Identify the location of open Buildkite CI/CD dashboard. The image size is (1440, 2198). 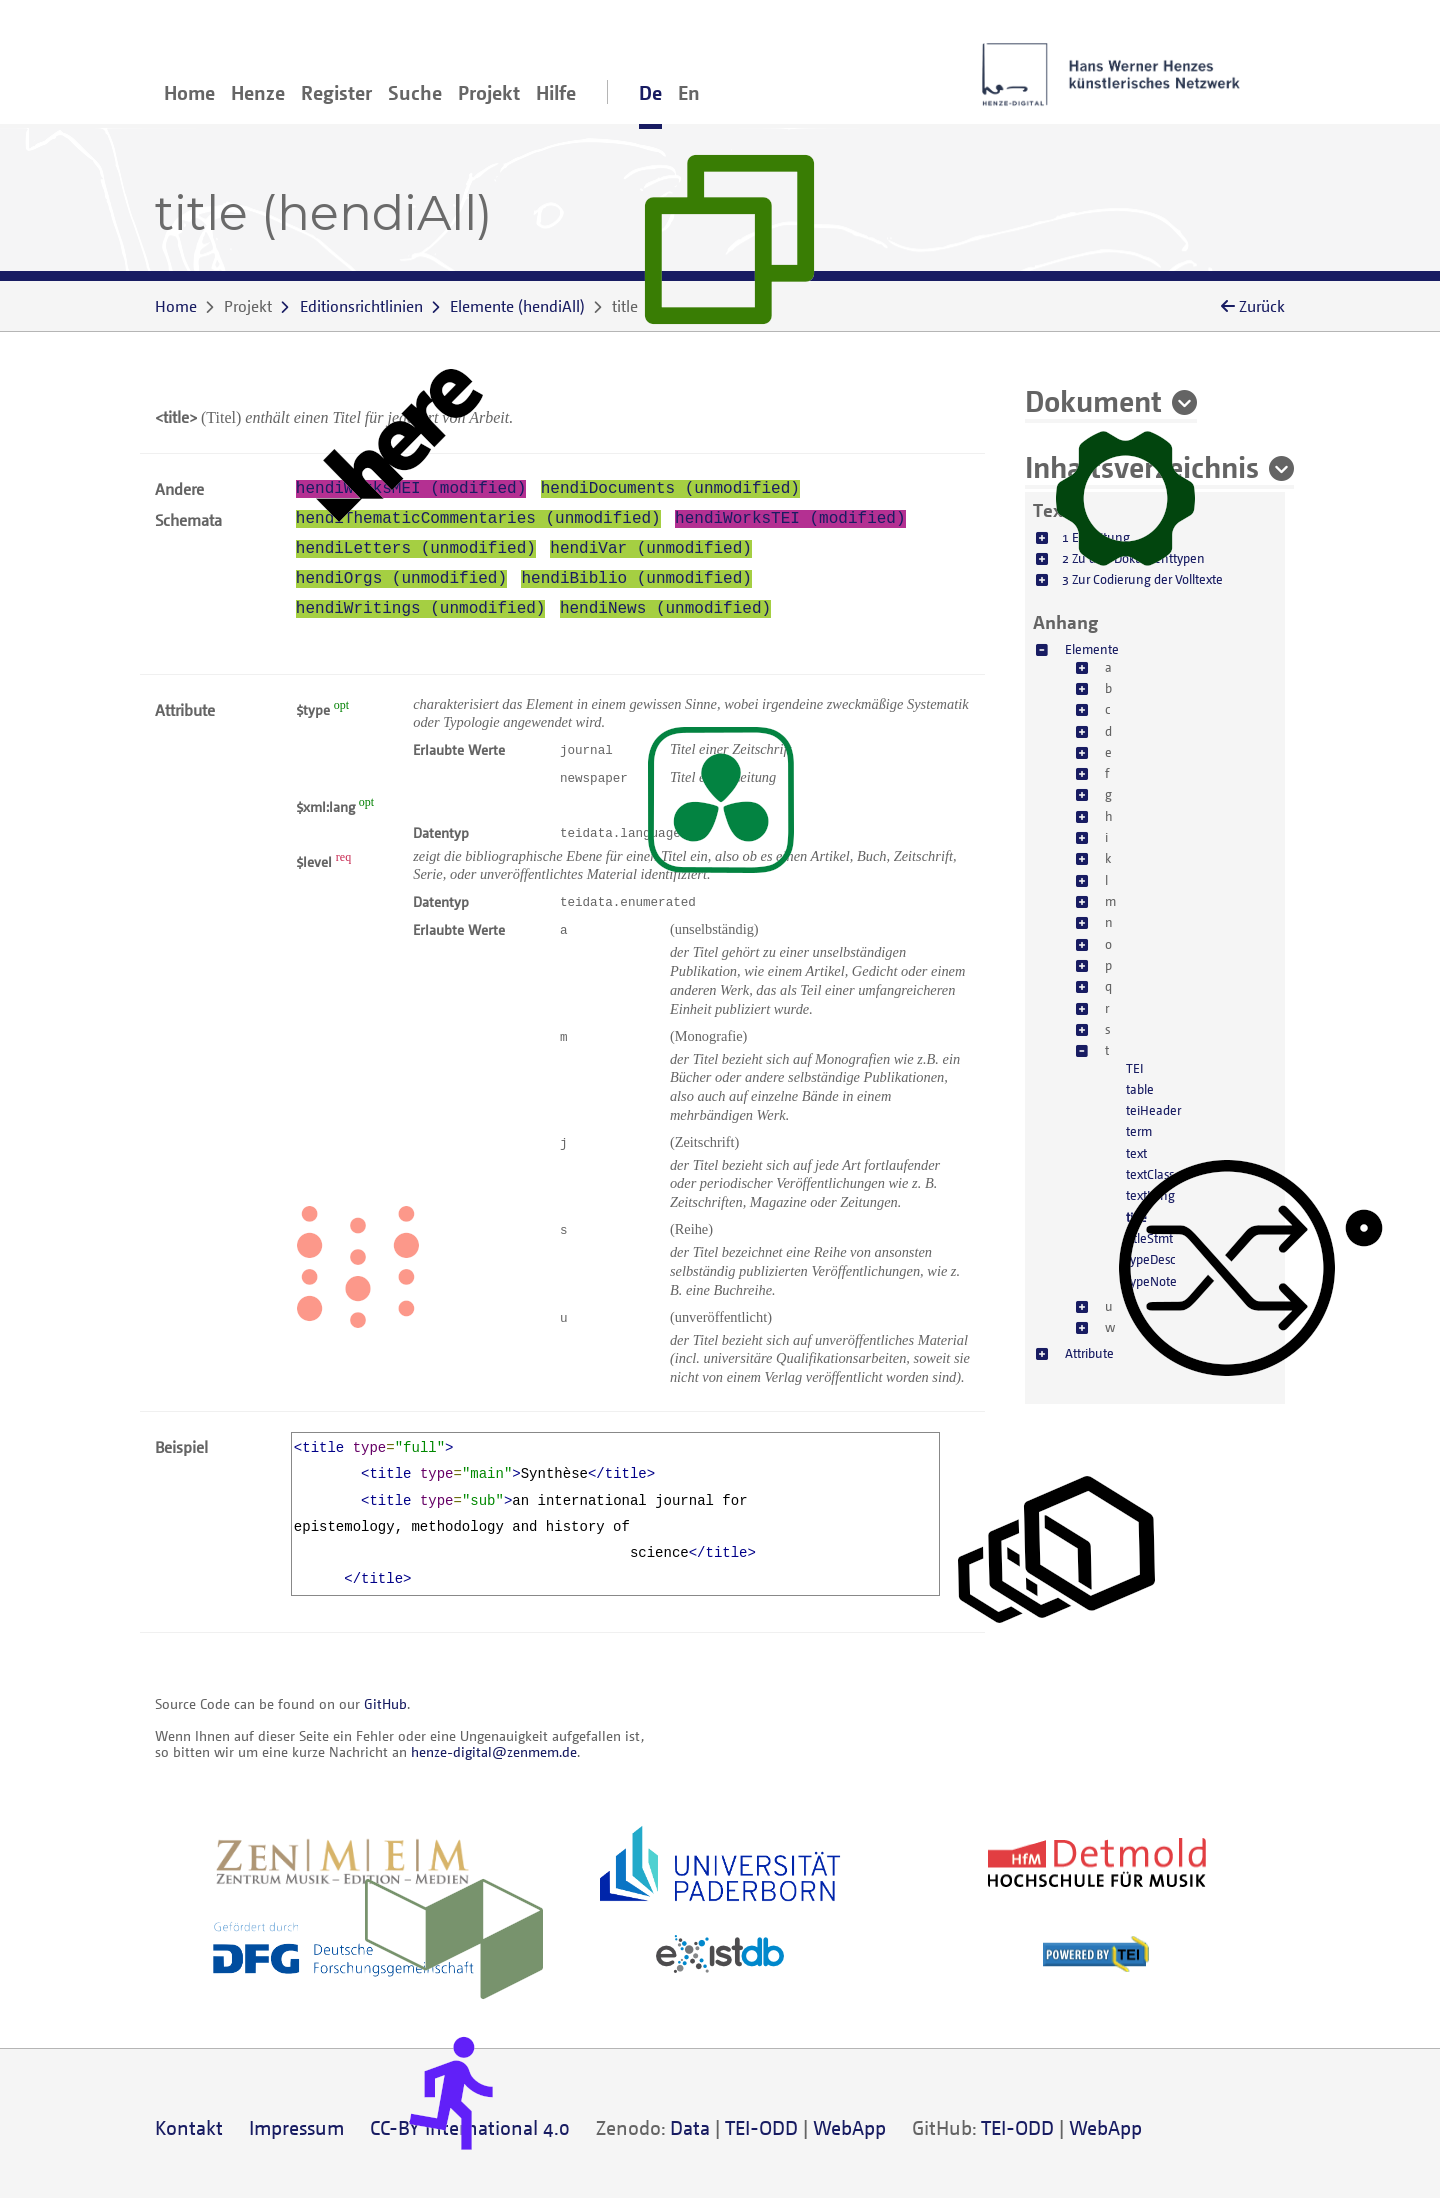
(454, 1939).